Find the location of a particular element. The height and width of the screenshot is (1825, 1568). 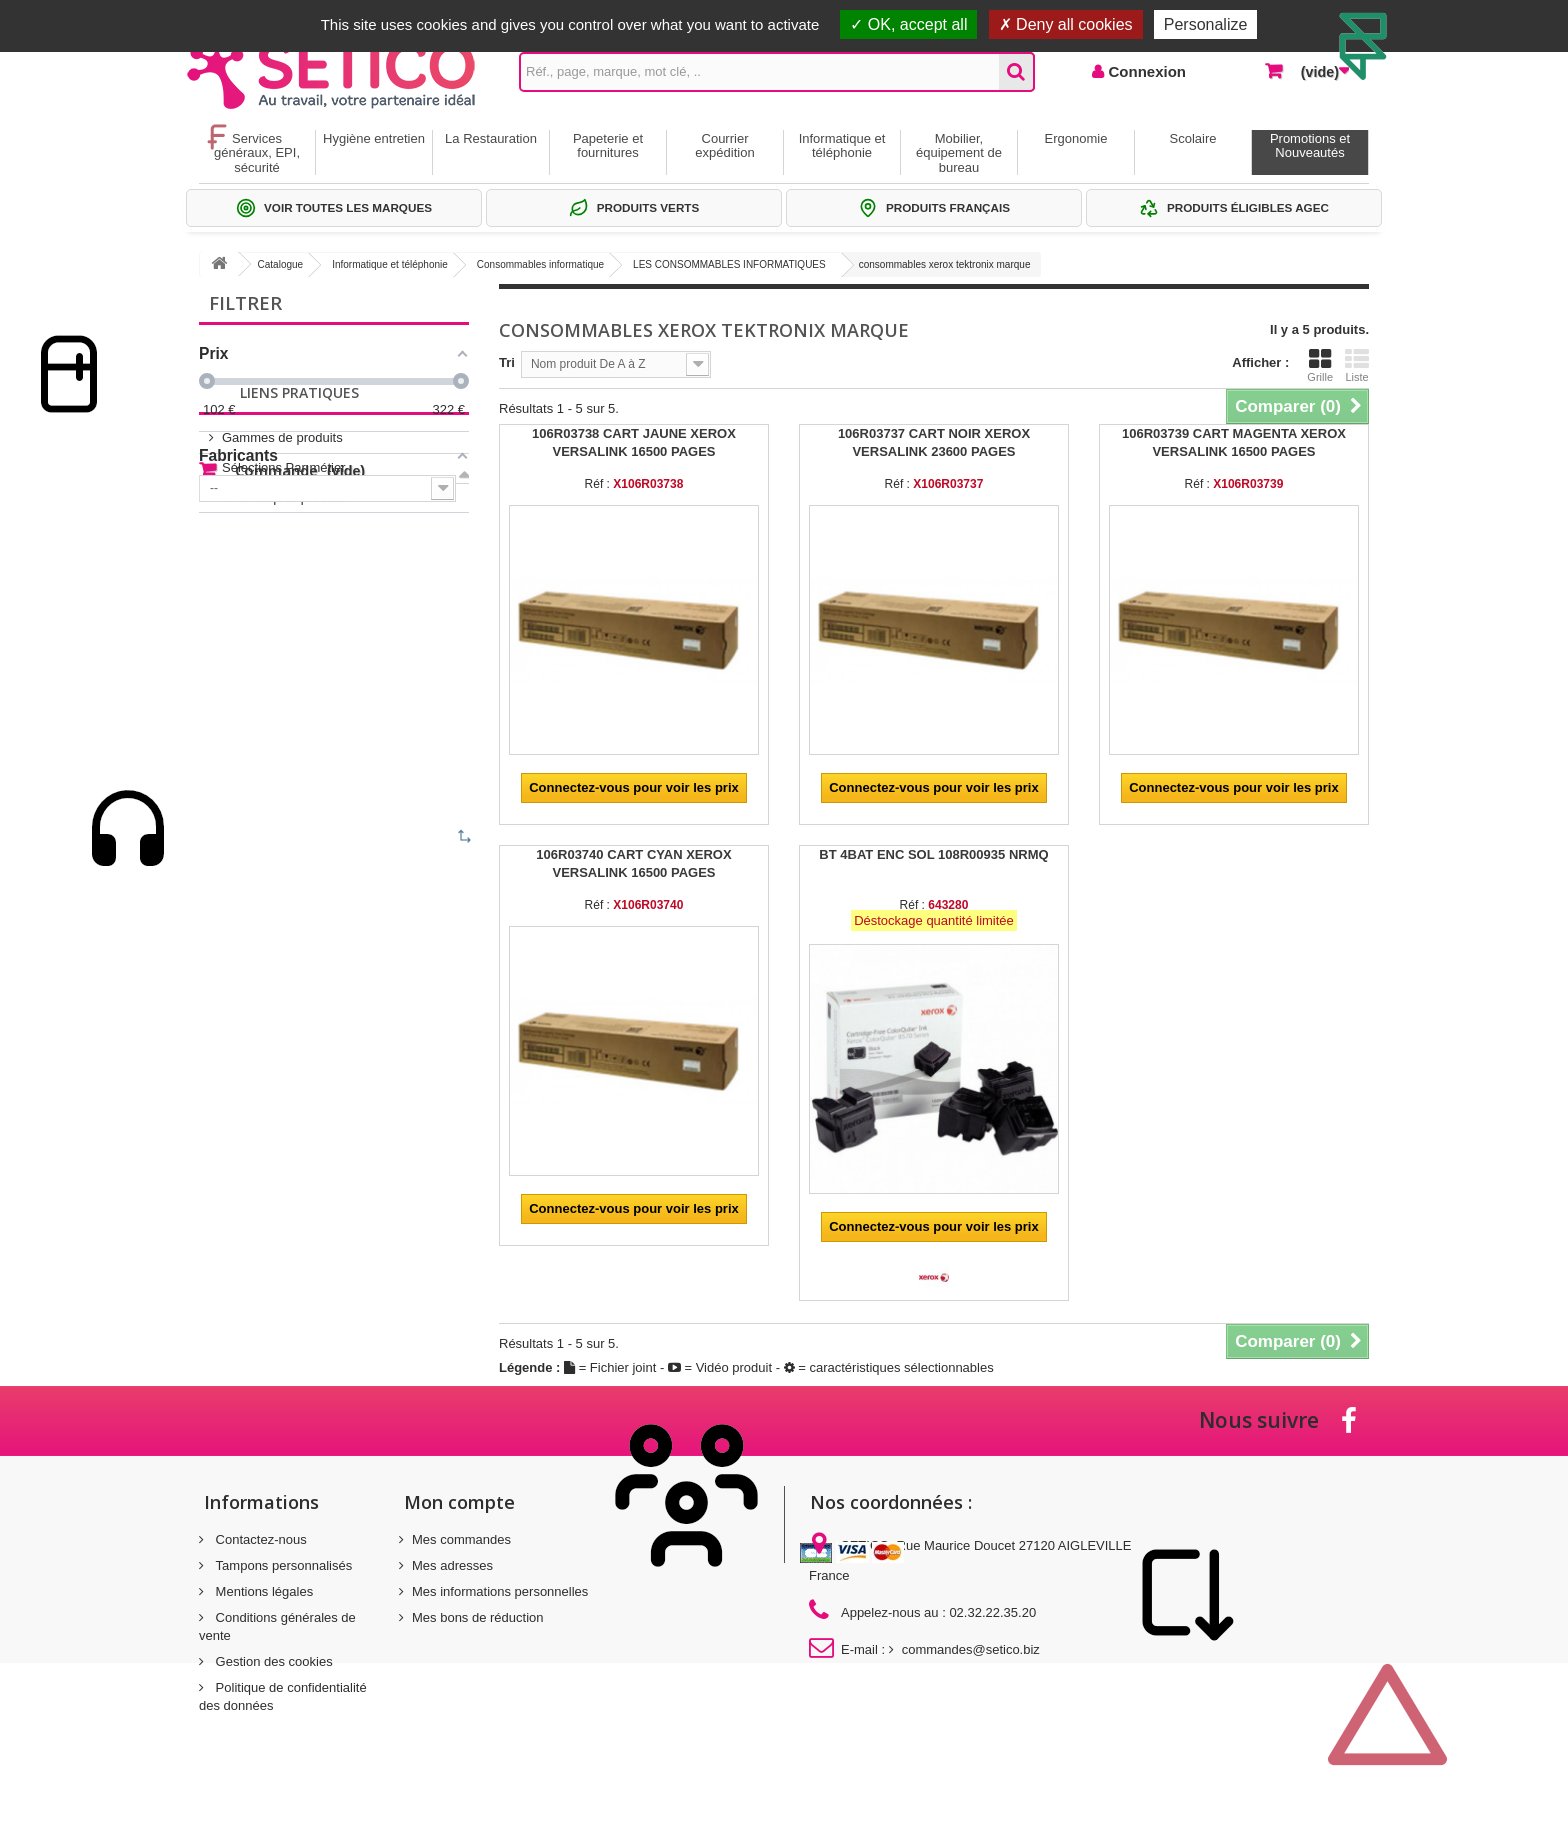

view group members or team roster is located at coordinates (686, 1495).